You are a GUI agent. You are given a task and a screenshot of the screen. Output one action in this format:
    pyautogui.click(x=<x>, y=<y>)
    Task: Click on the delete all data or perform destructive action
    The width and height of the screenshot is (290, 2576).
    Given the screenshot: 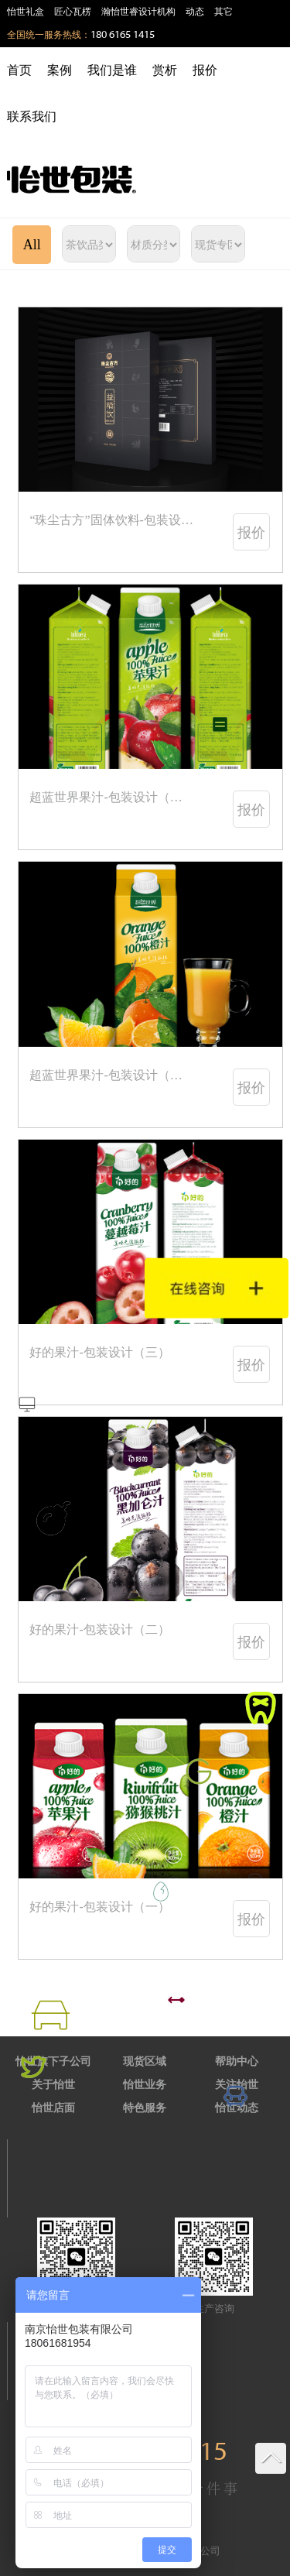 What is the action you would take?
    pyautogui.click(x=53, y=1518)
    